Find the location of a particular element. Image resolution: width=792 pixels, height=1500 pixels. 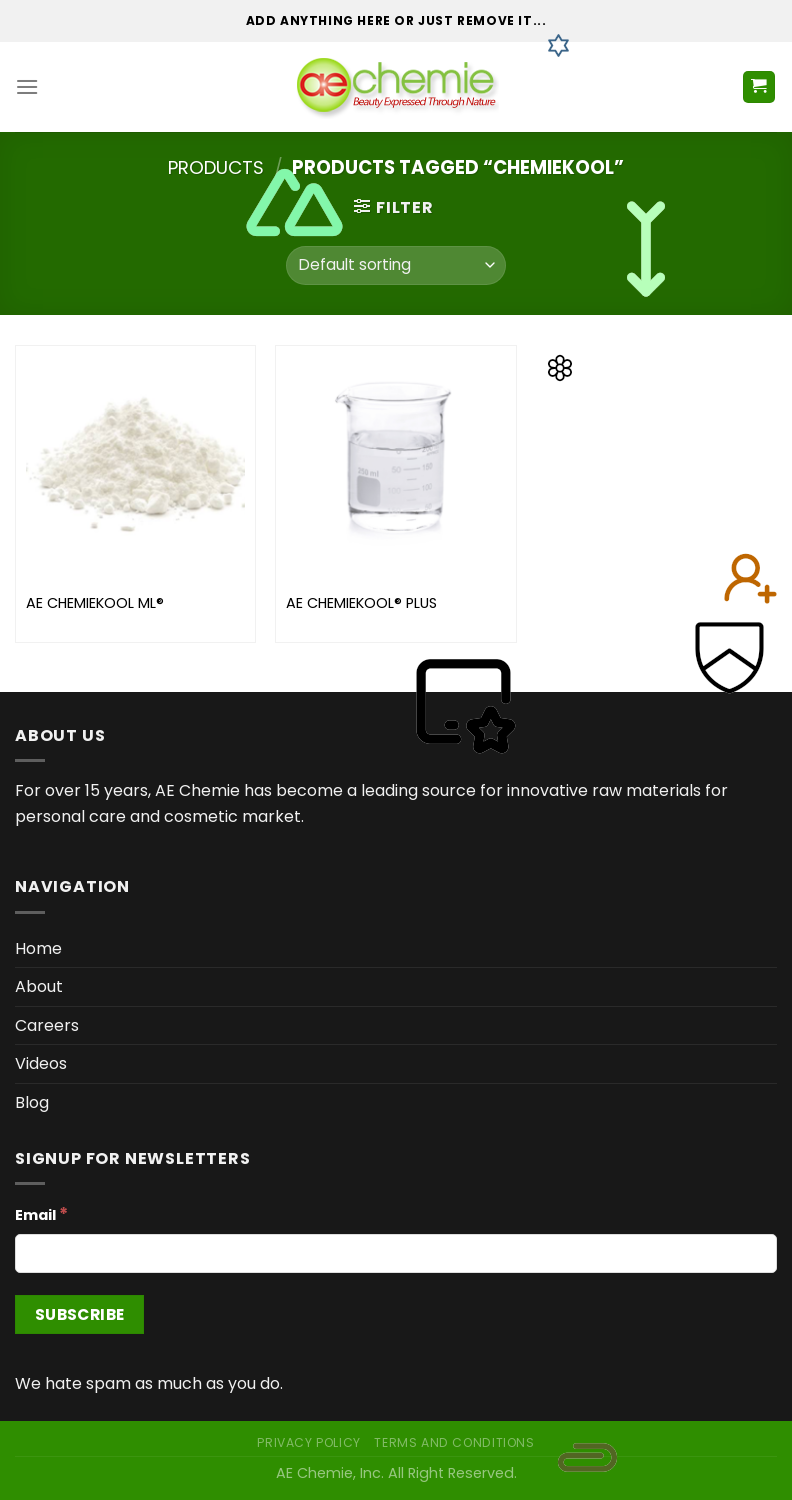

attach a file to your message is located at coordinates (587, 1457).